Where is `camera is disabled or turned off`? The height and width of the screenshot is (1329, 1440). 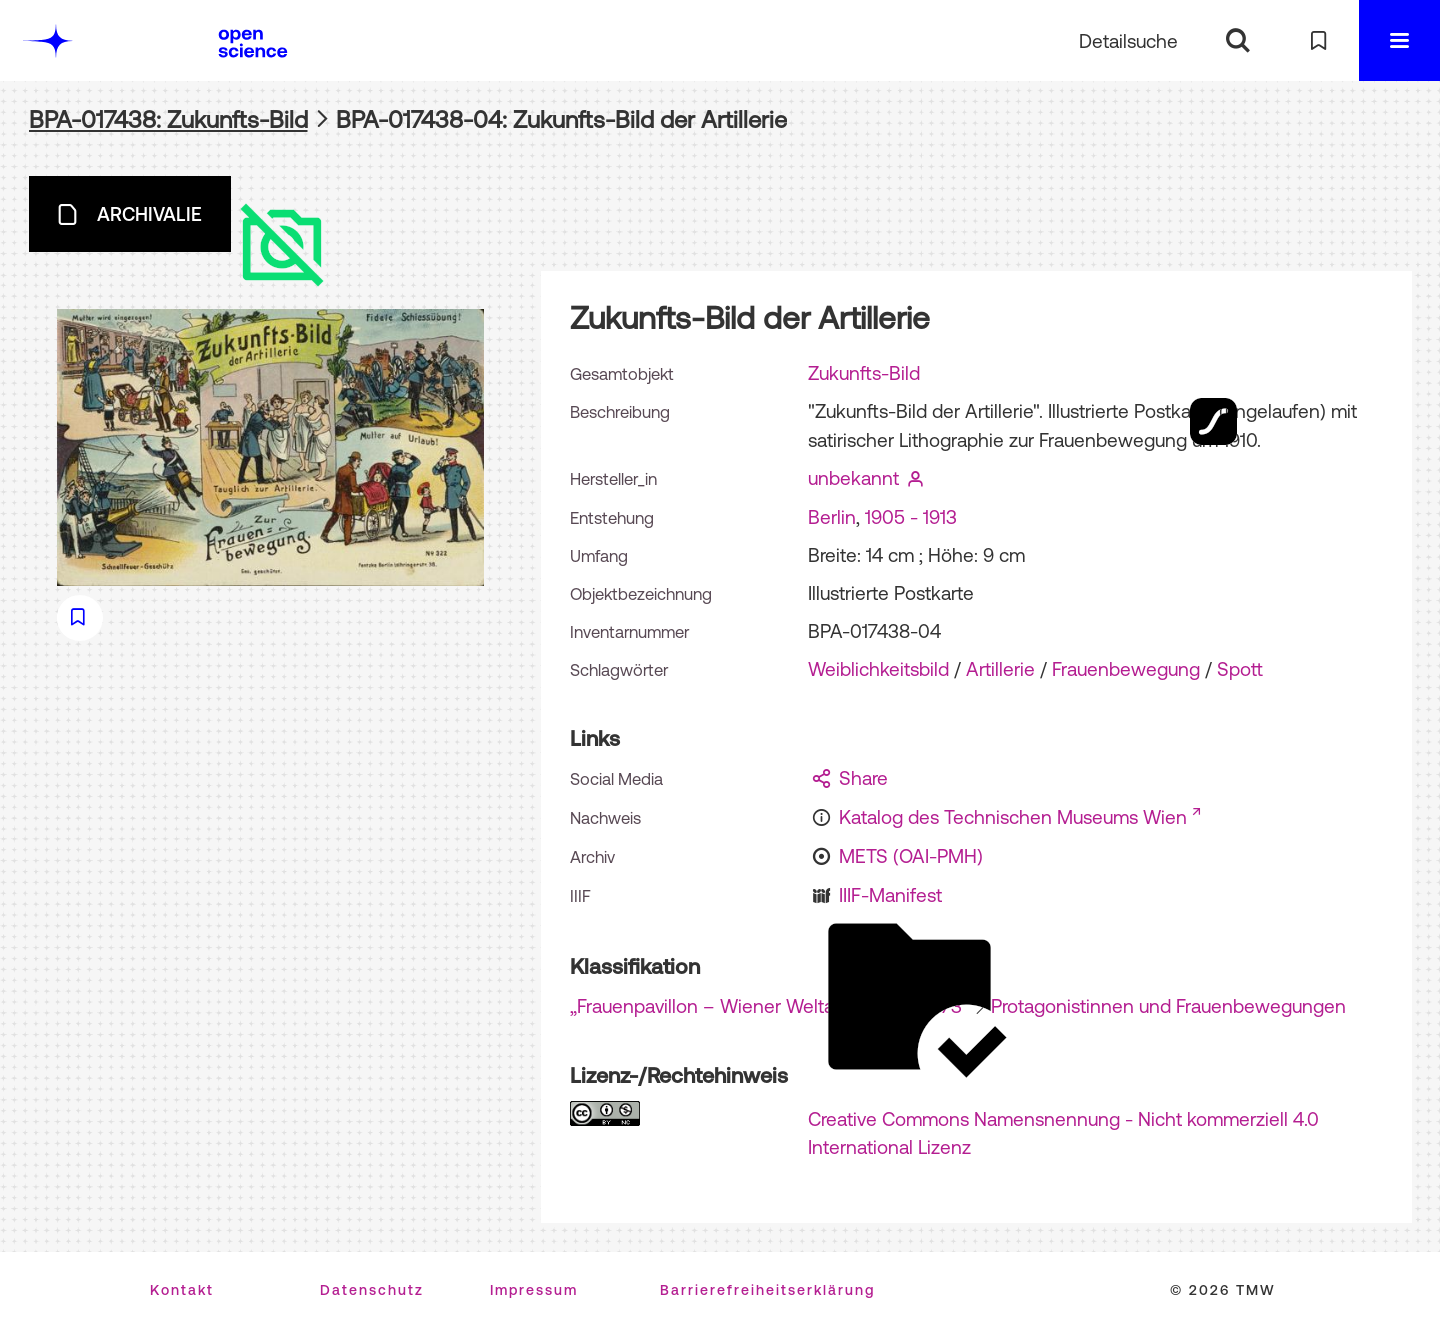 camera is disabled or turned off is located at coordinates (282, 245).